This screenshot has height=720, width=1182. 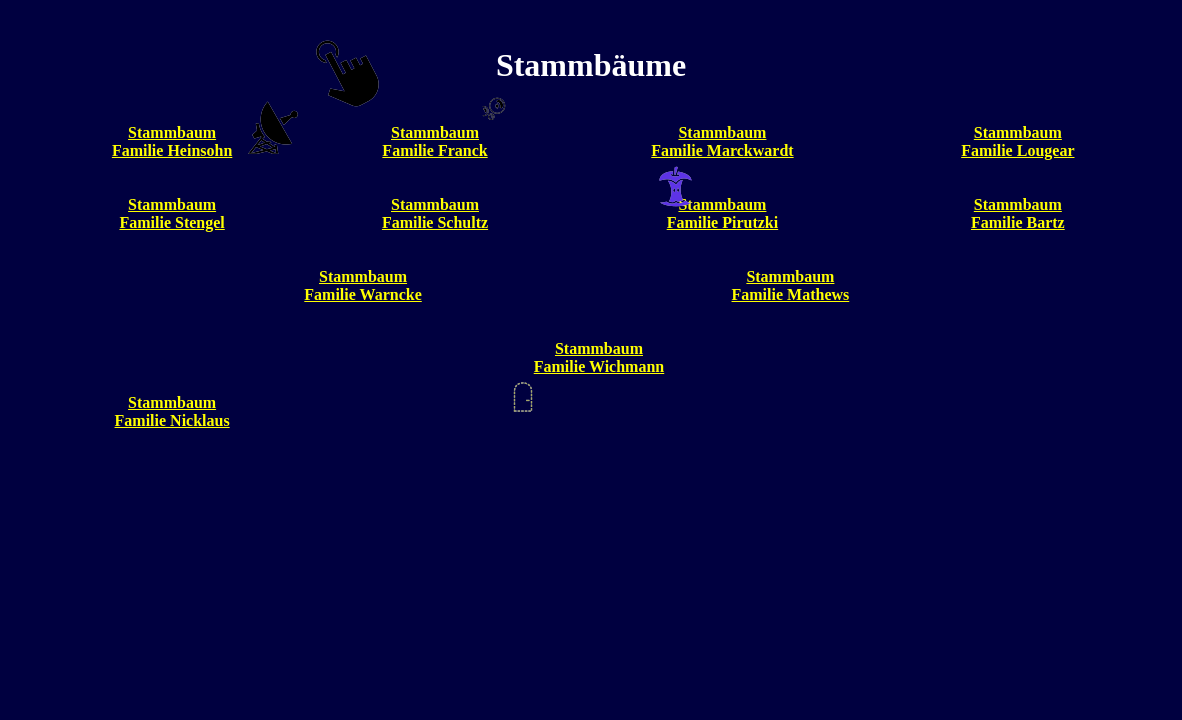 I want to click on discover a hidden passage or secret area, so click(x=523, y=397).